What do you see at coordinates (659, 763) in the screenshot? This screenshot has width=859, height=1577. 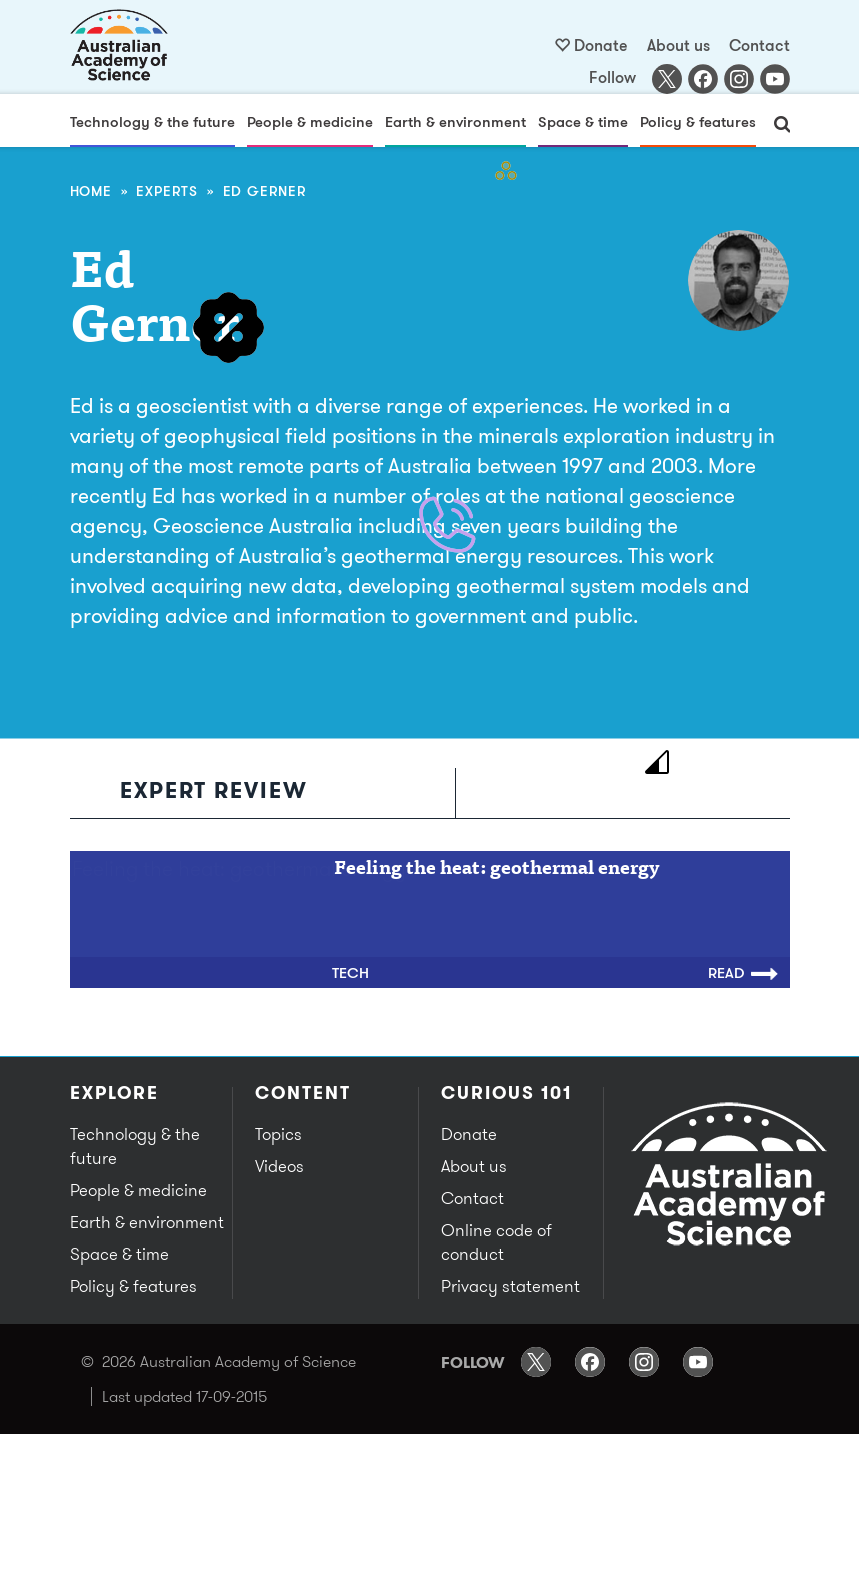 I see `indicates medium cellular signal strength` at bounding box center [659, 763].